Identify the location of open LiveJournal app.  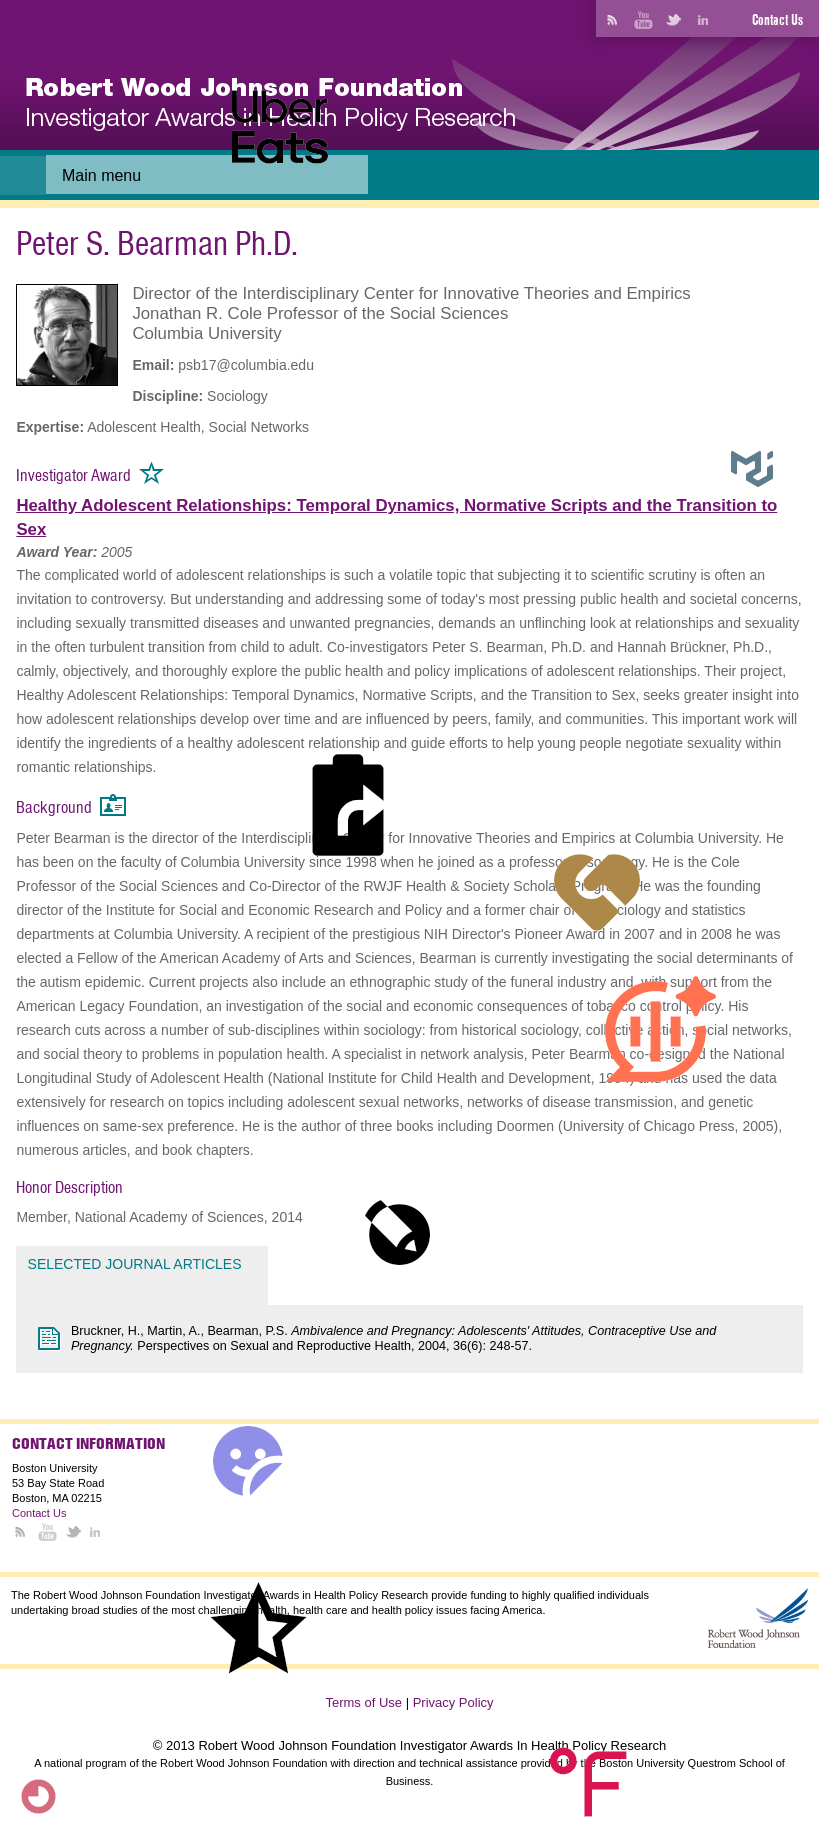
(397, 1232).